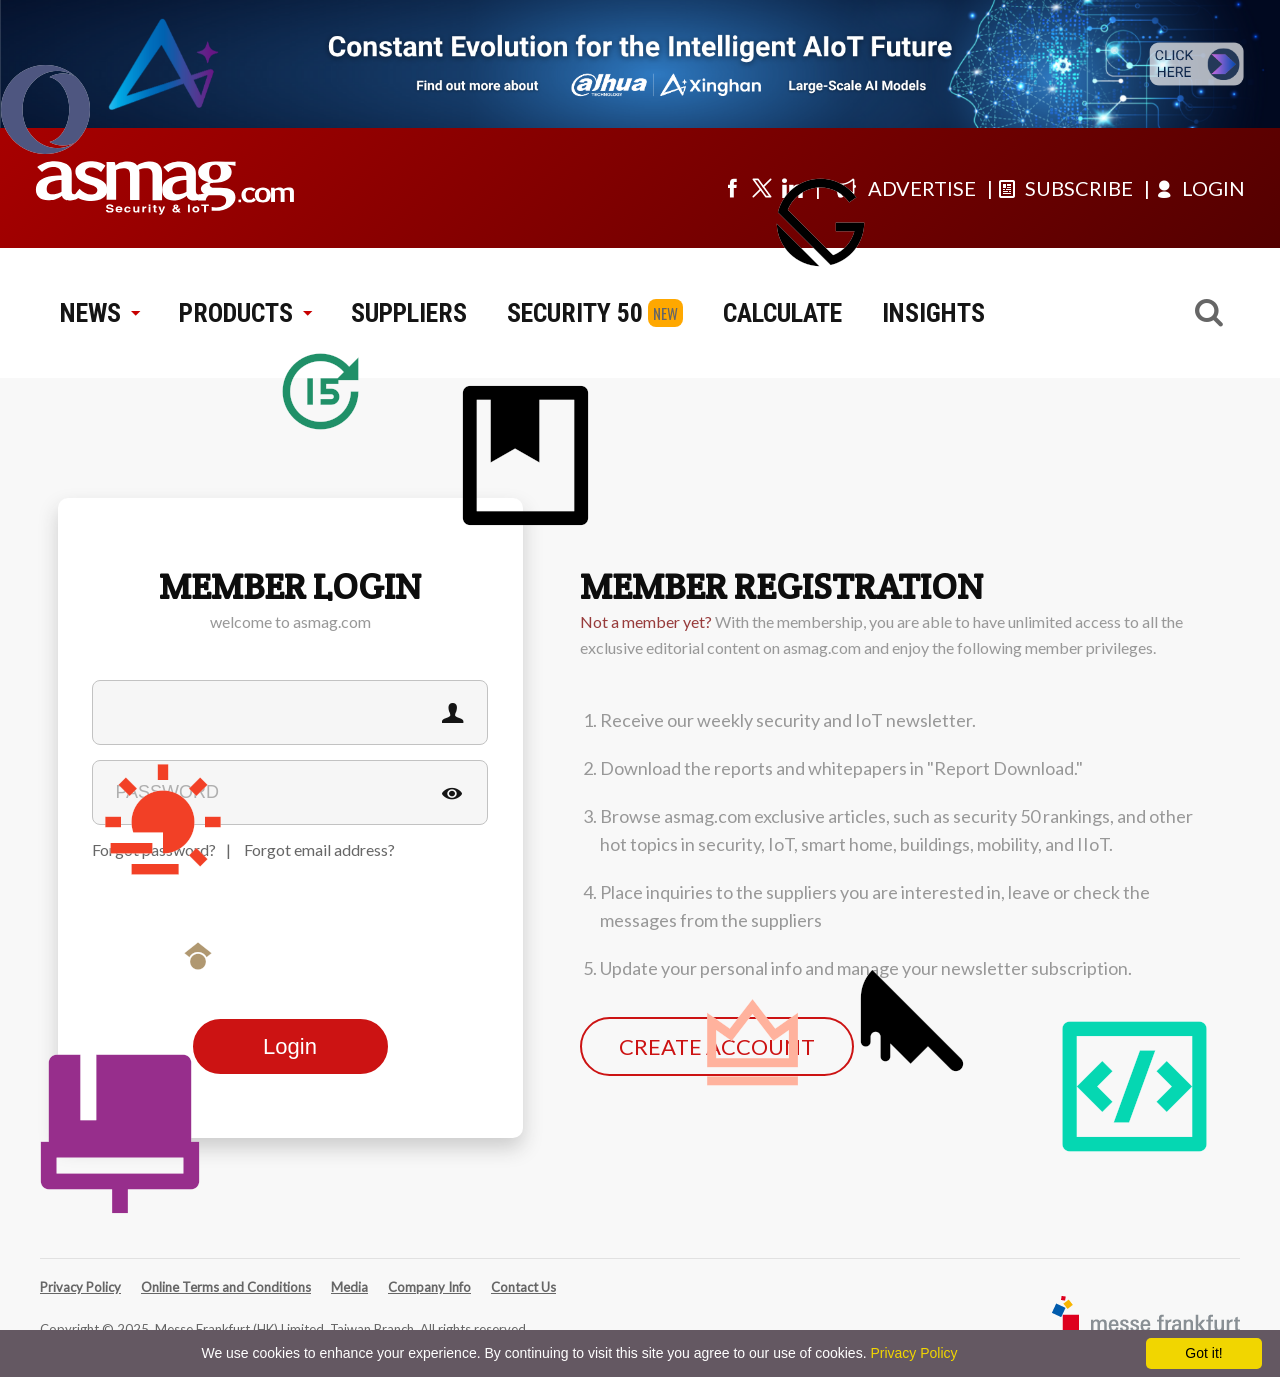 The image size is (1280, 1377). What do you see at coordinates (1134, 1086) in the screenshot?
I see `view or edit source code` at bounding box center [1134, 1086].